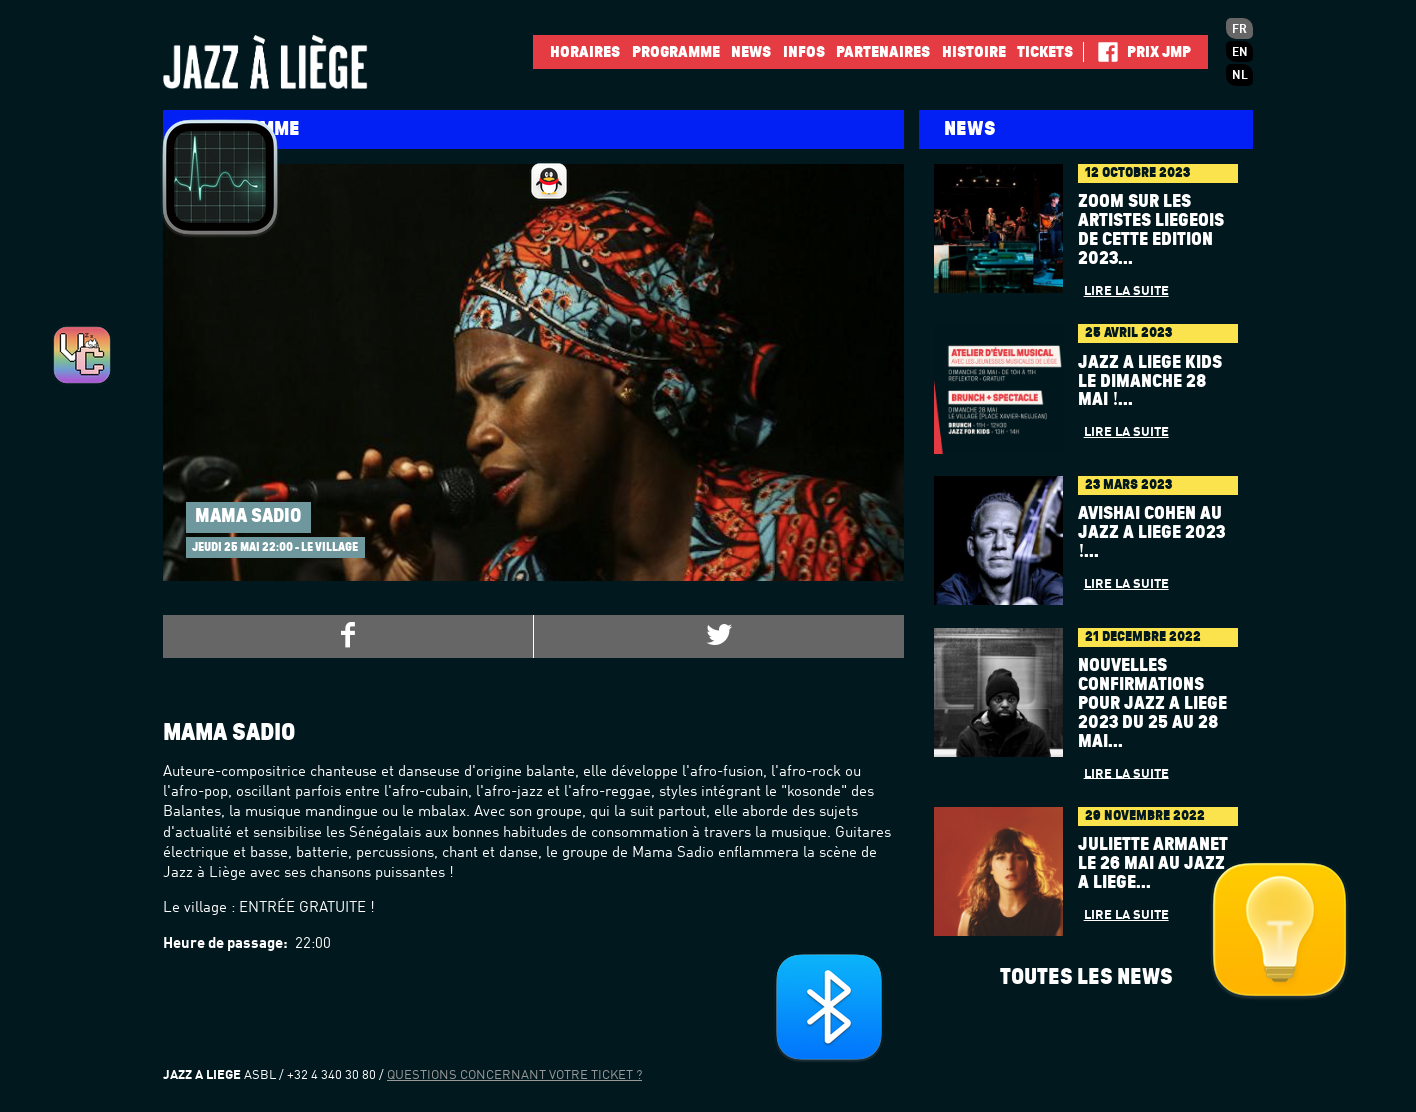 The image size is (1416, 1112). What do you see at coordinates (1279, 929) in the screenshot?
I see `open the Tips app for helpful hints and tutorials` at bounding box center [1279, 929].